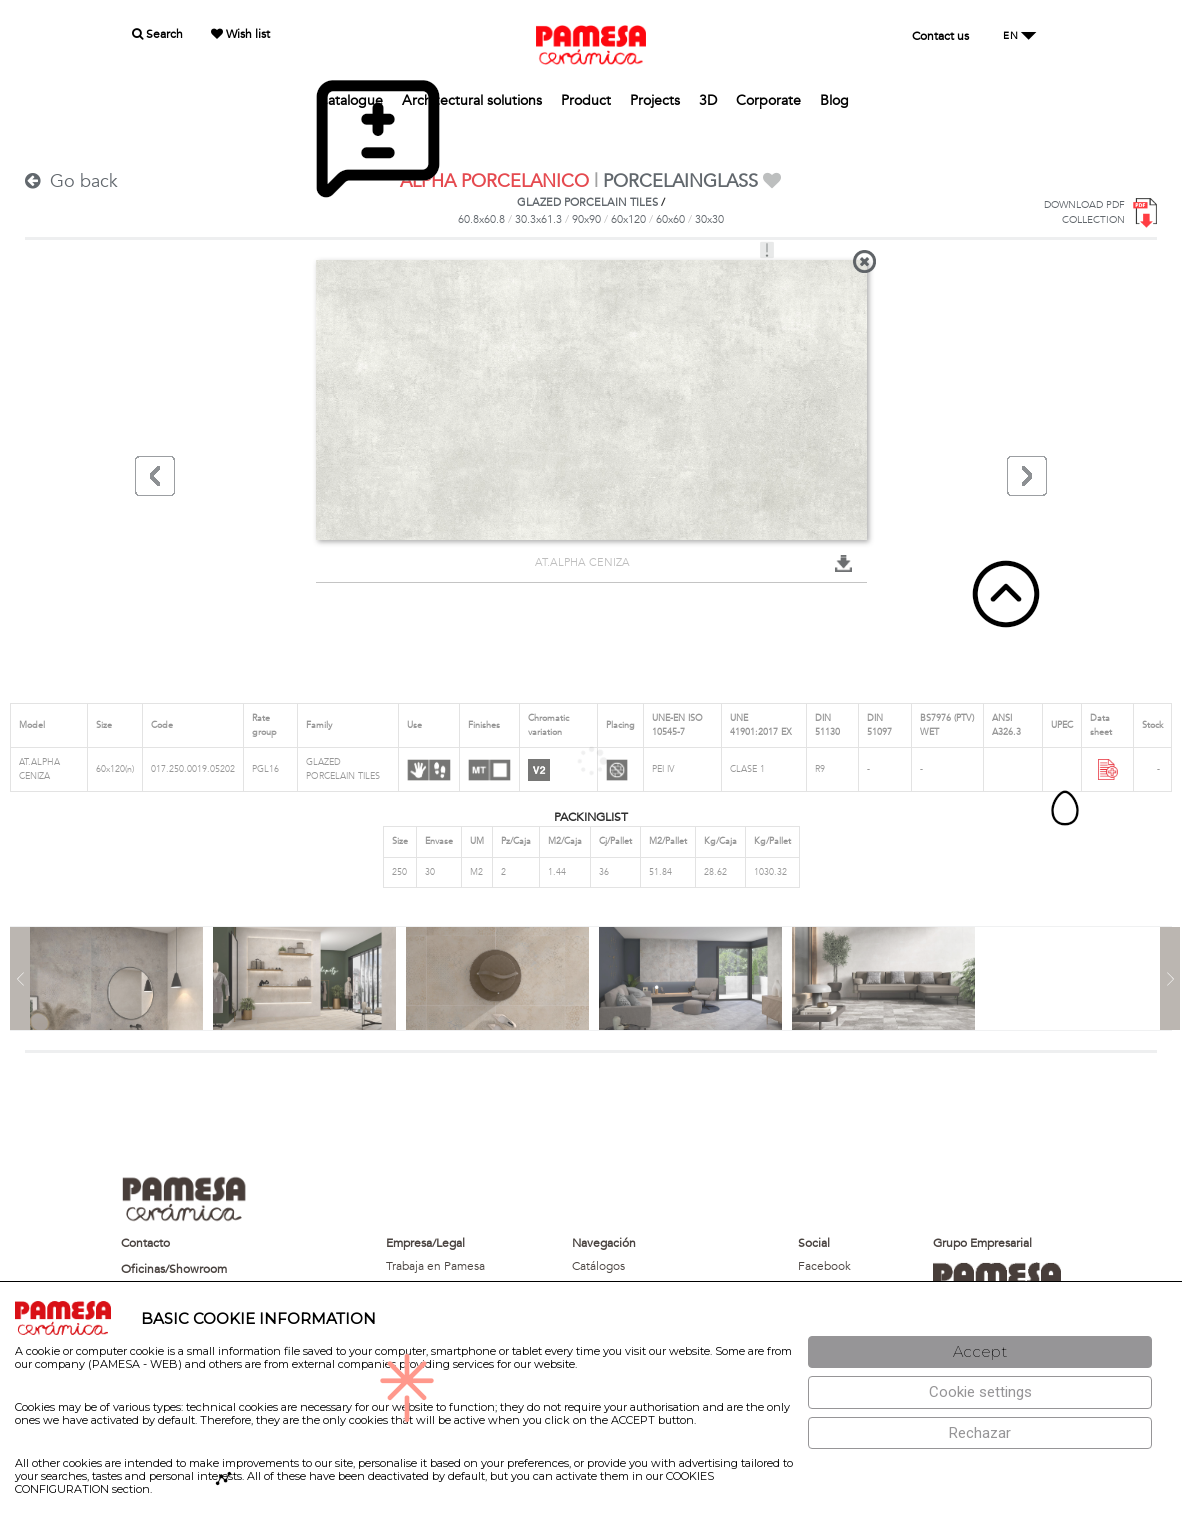 This screenshot has width=1182, height=1523. I want to click on compare or show differences between messages, so click(378, 136).